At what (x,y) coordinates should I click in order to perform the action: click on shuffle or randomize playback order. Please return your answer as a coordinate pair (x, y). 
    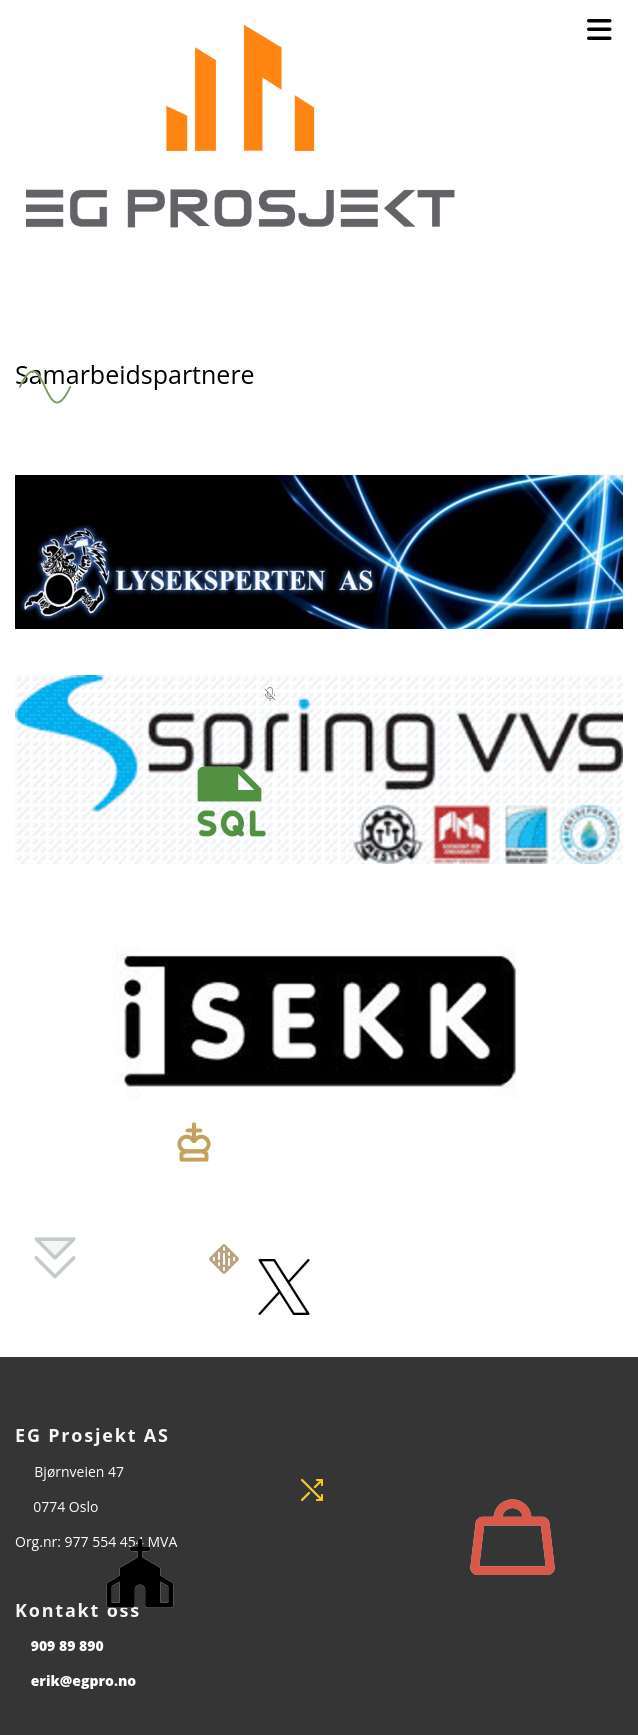
    Looking at the image, I should click on (312, 1490).